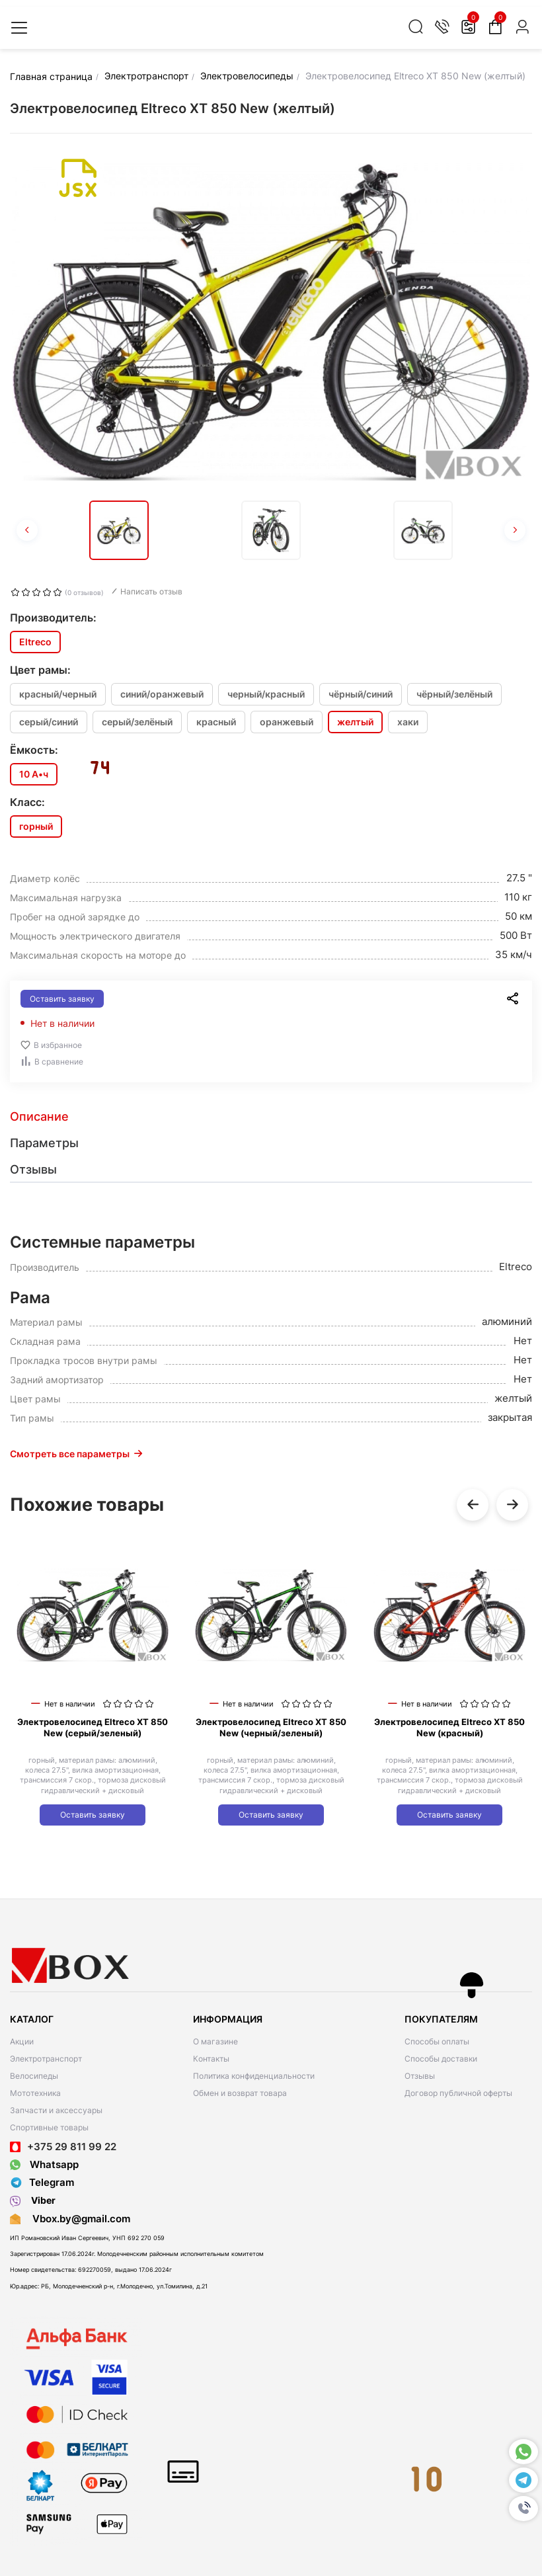 The height and width of the screenshot is (2576, 542). What do you see at coordinates (424, 2479) in the screenshot?
I see `indicates item number 10 in a list or sequence` at bounding box center [424, 2479].